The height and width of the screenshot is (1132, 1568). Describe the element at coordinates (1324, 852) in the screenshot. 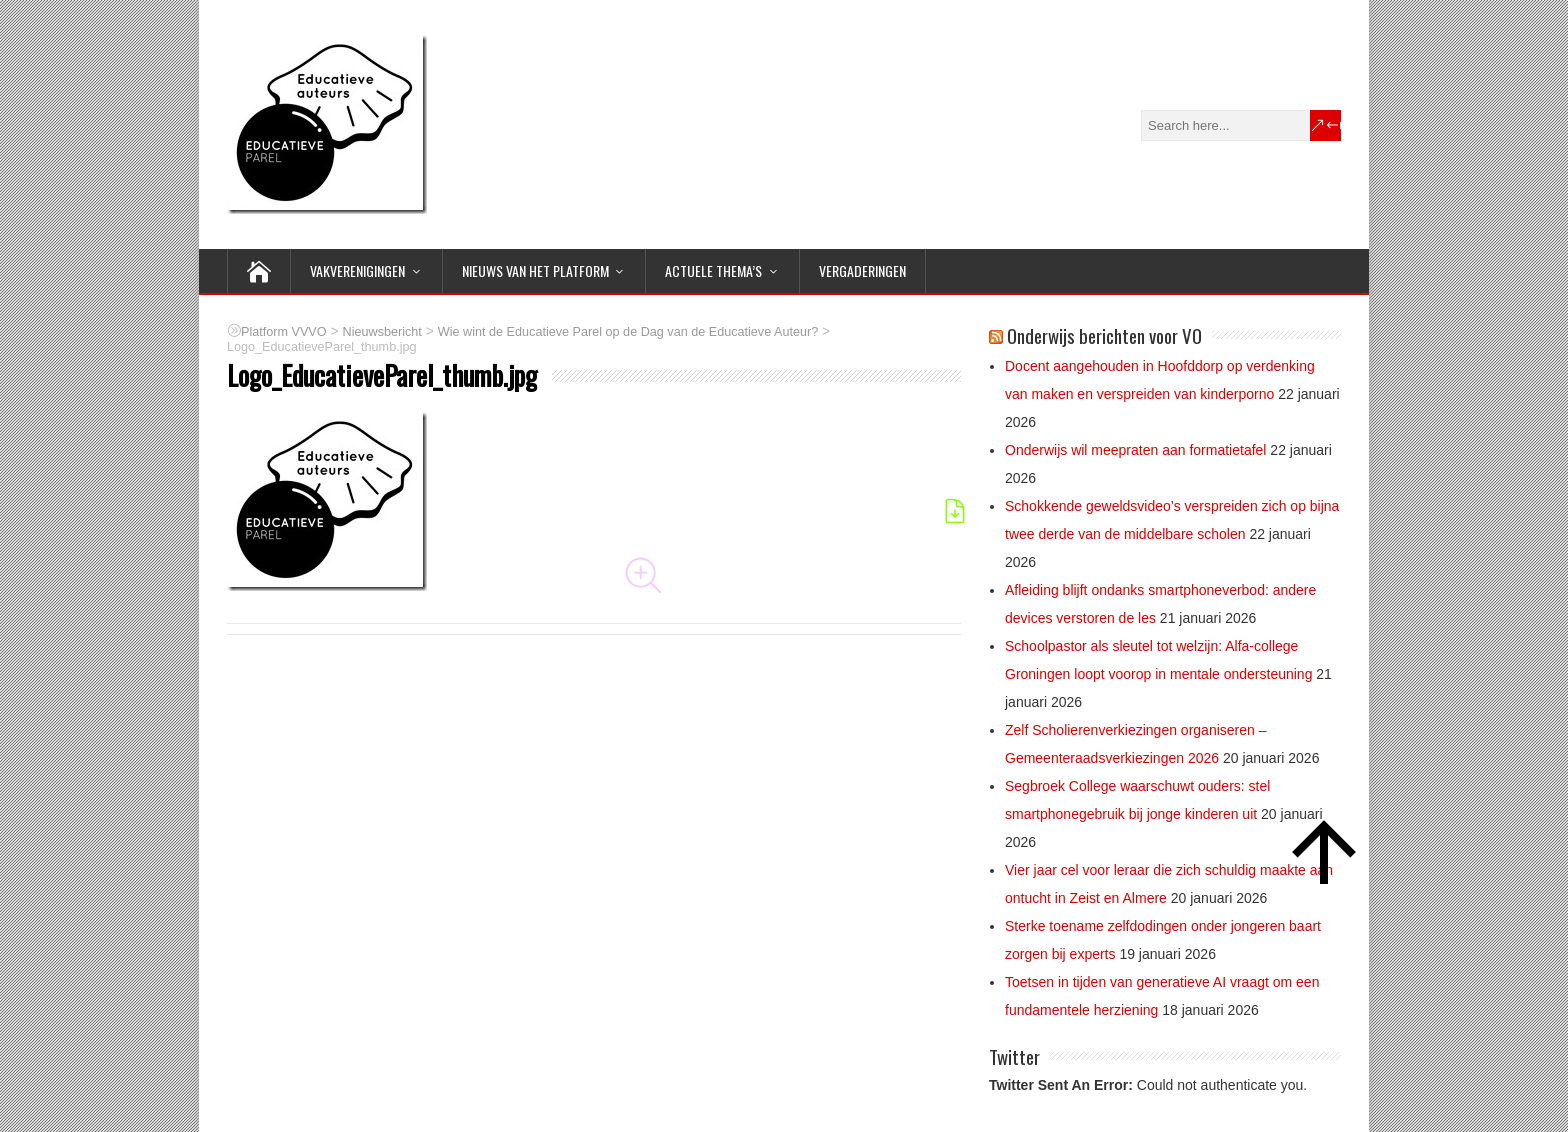

I see `scroll to top of page` at that location.